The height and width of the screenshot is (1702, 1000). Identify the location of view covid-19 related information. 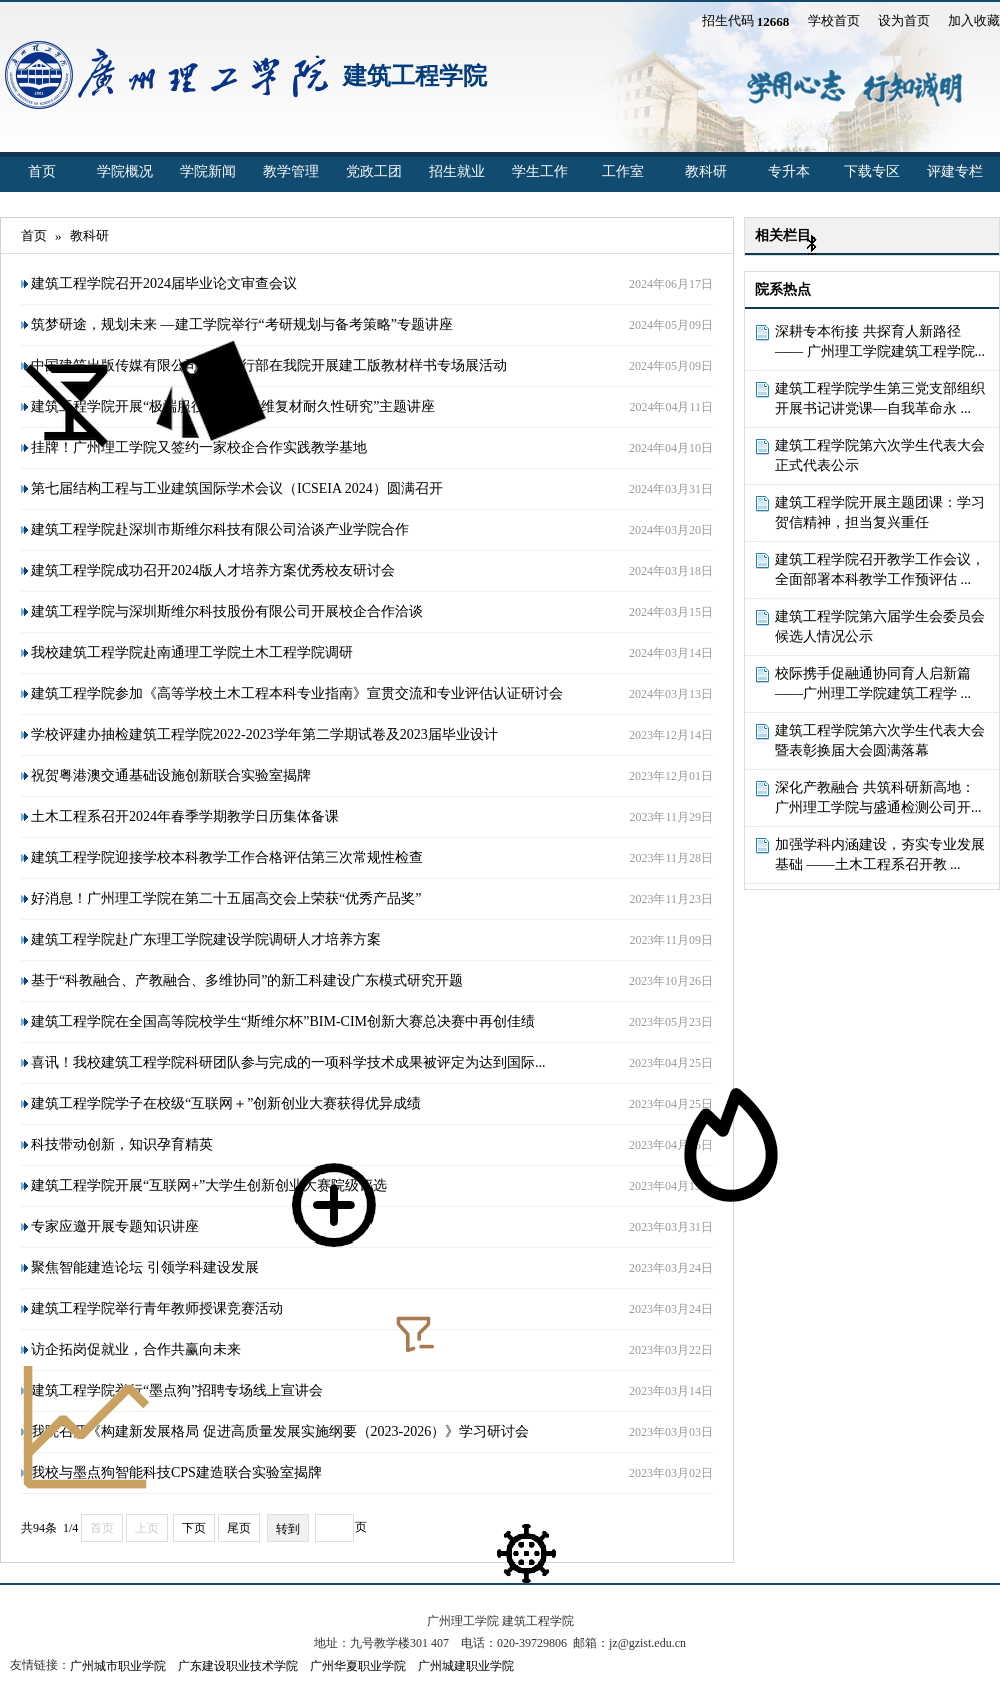
(526, 1553).